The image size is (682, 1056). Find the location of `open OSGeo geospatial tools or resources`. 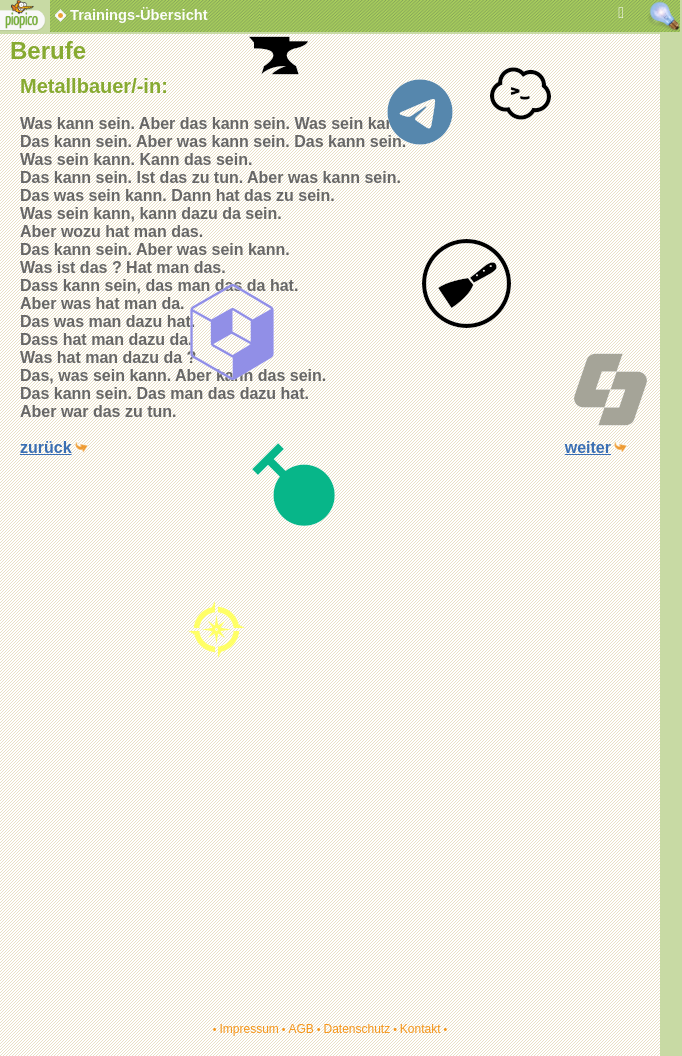

open OSGeo geospatial tools or resources is located at coordinates (216, 629).